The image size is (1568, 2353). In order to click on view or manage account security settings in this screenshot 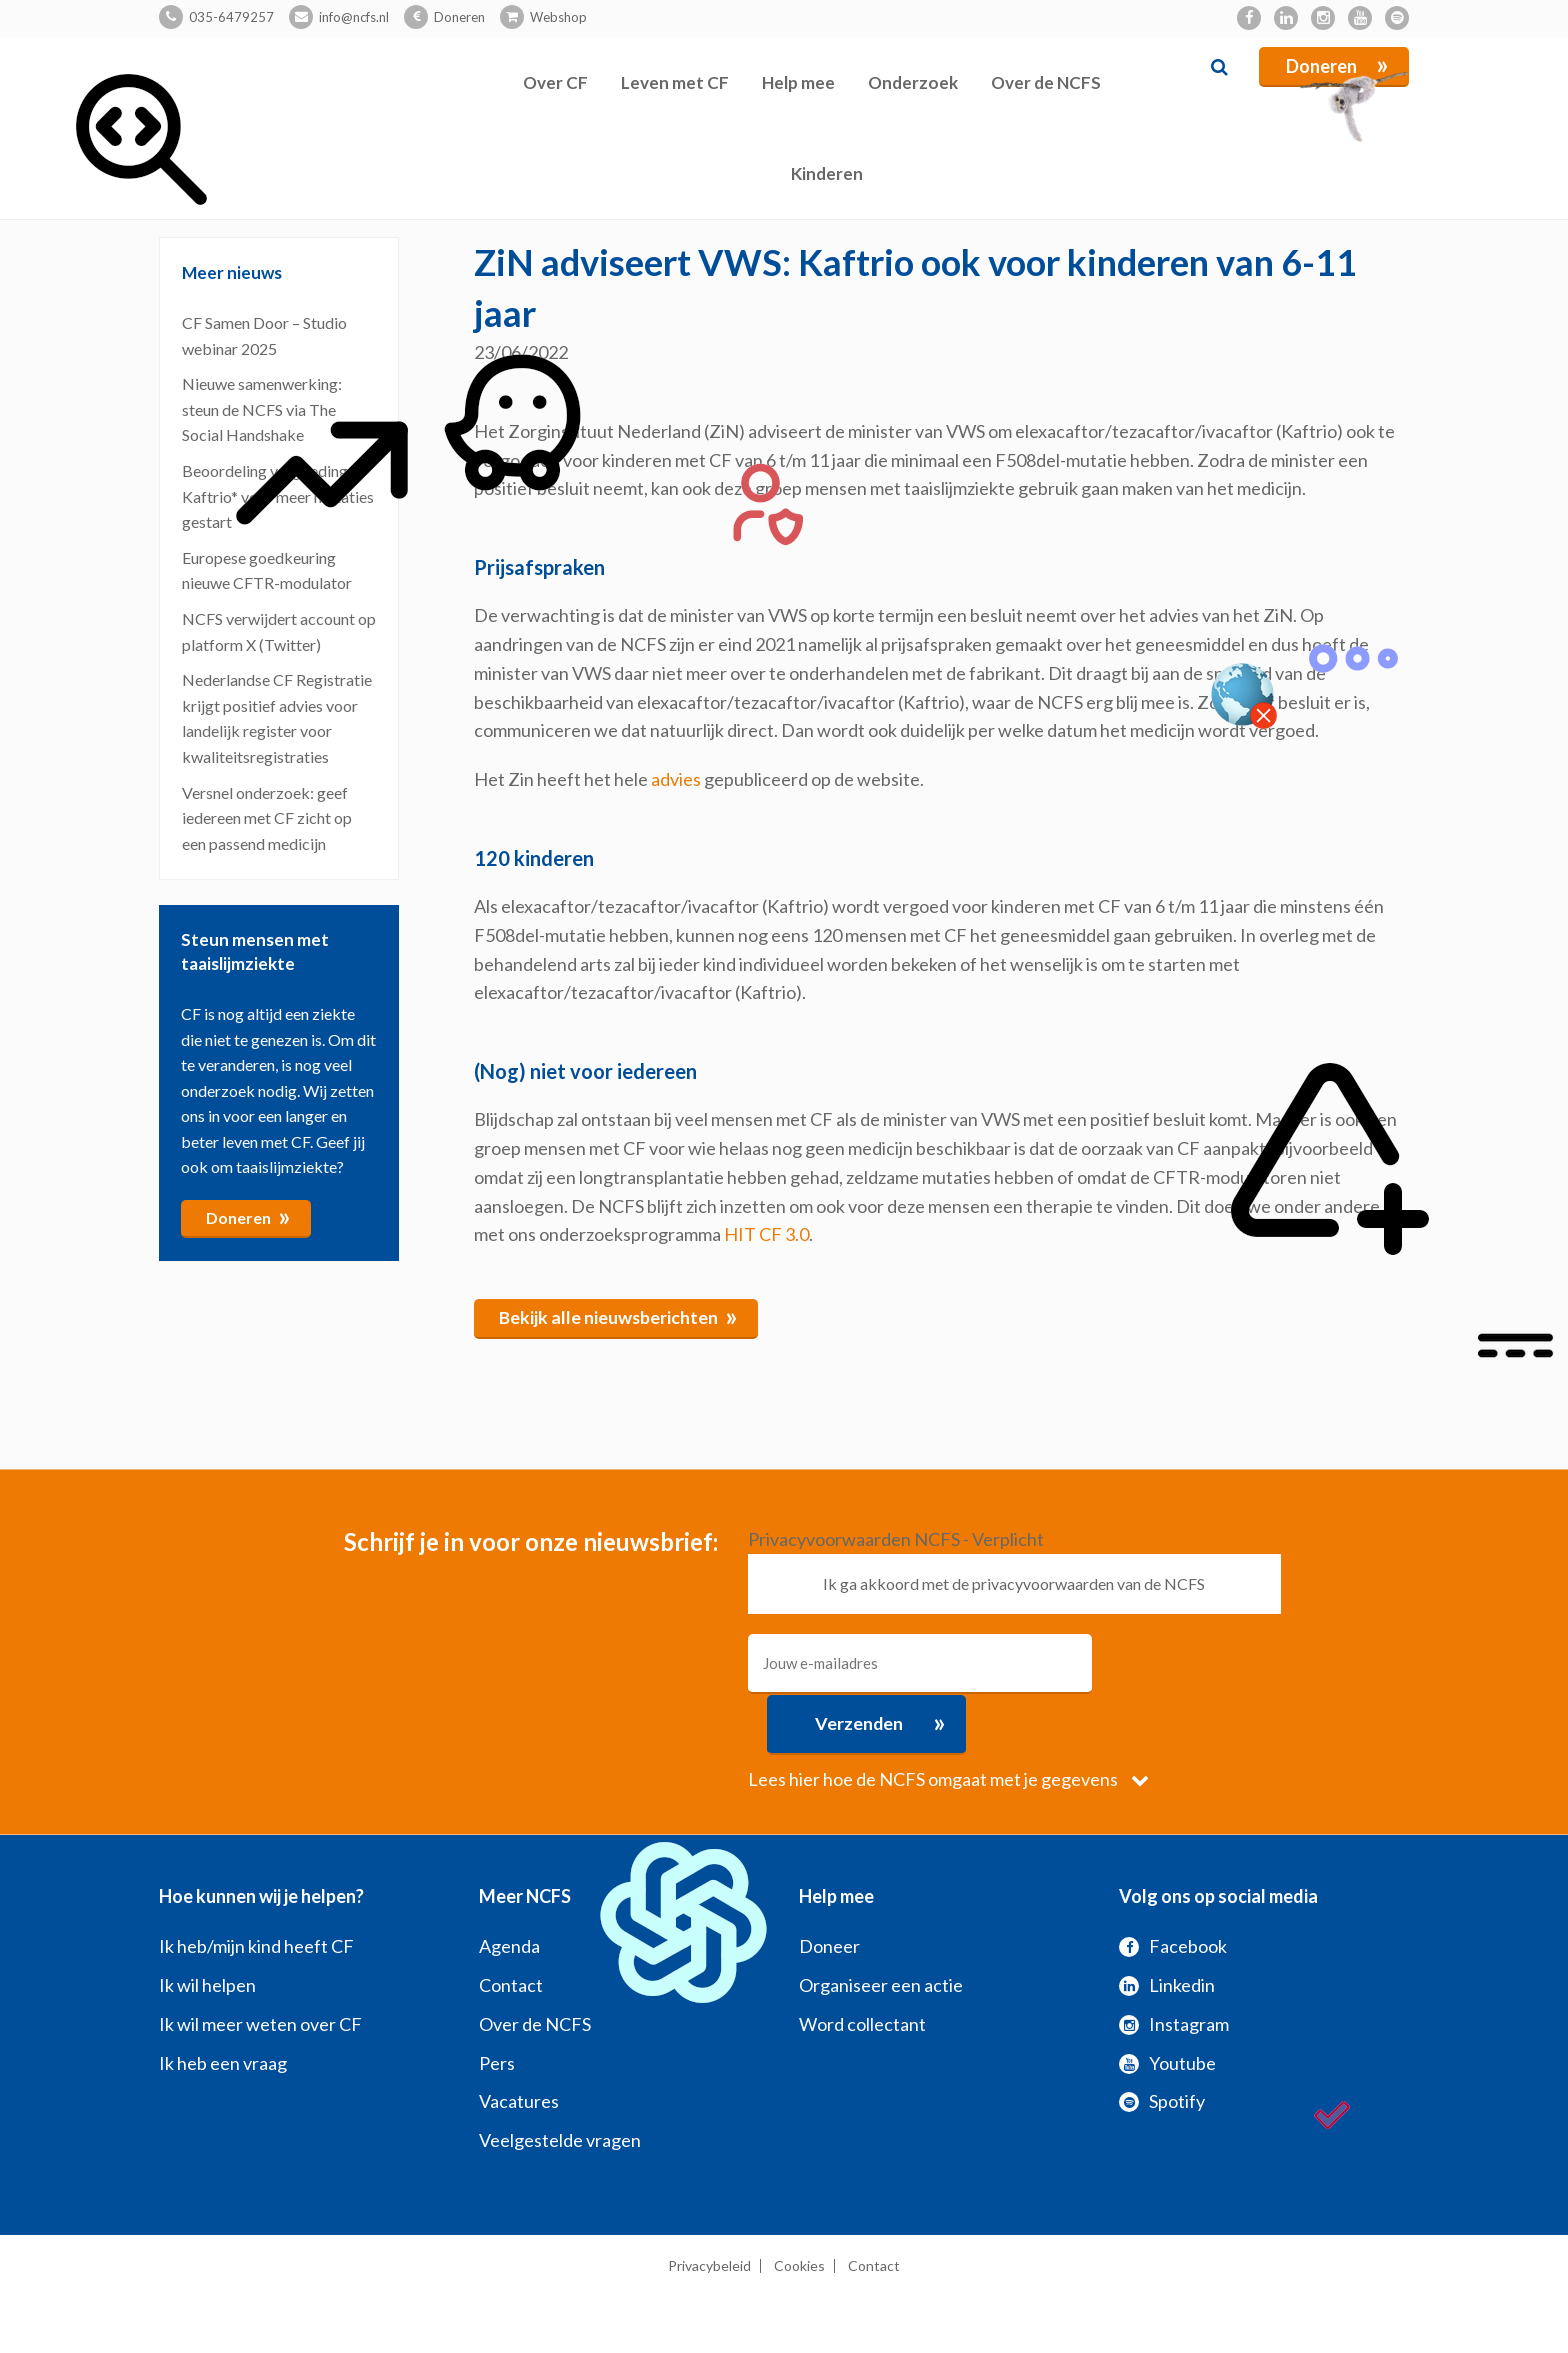, I will do `click(760, 502)`.